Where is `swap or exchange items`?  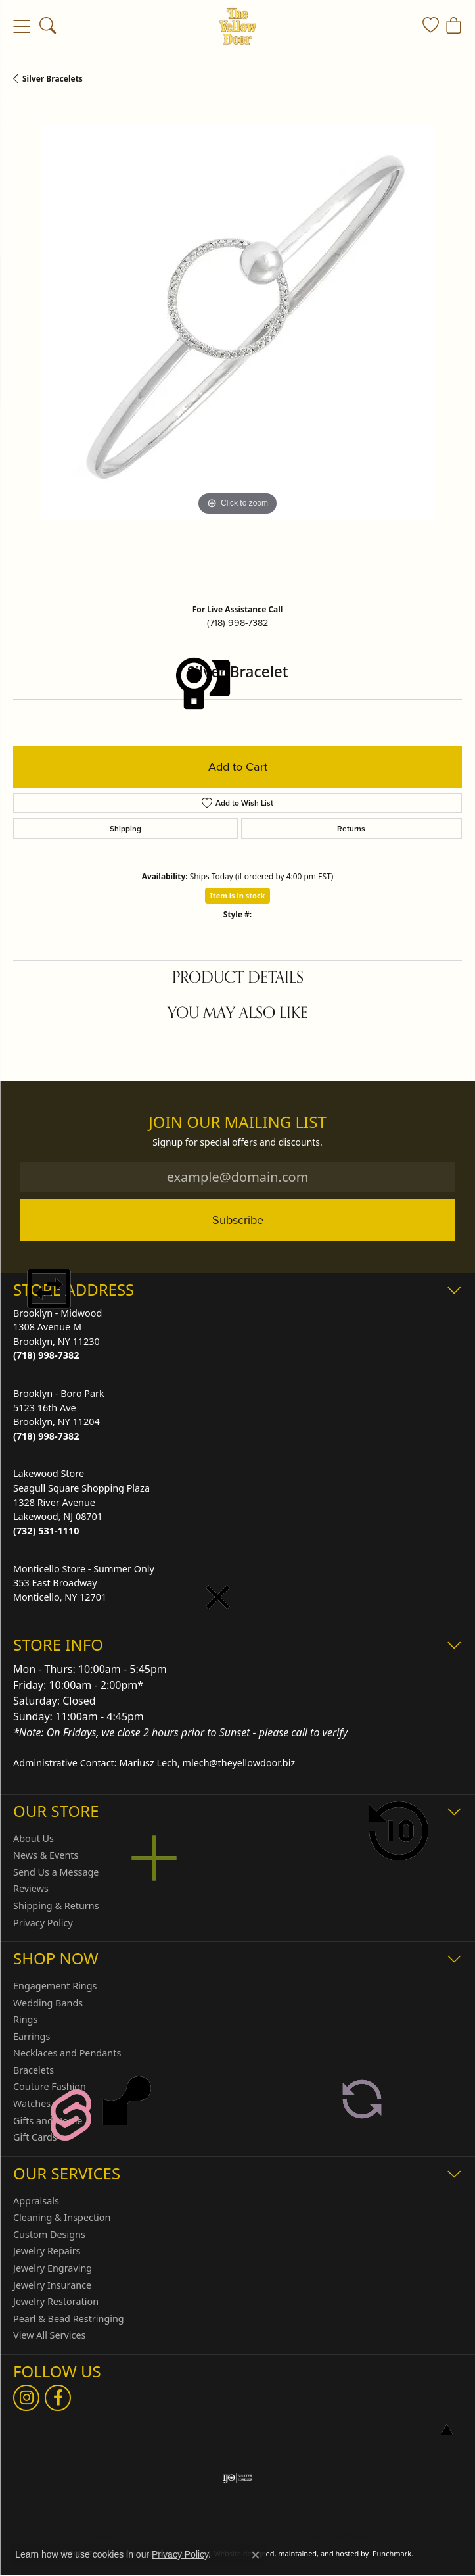
swap or exchange items is located at coordinates (49, 1288).